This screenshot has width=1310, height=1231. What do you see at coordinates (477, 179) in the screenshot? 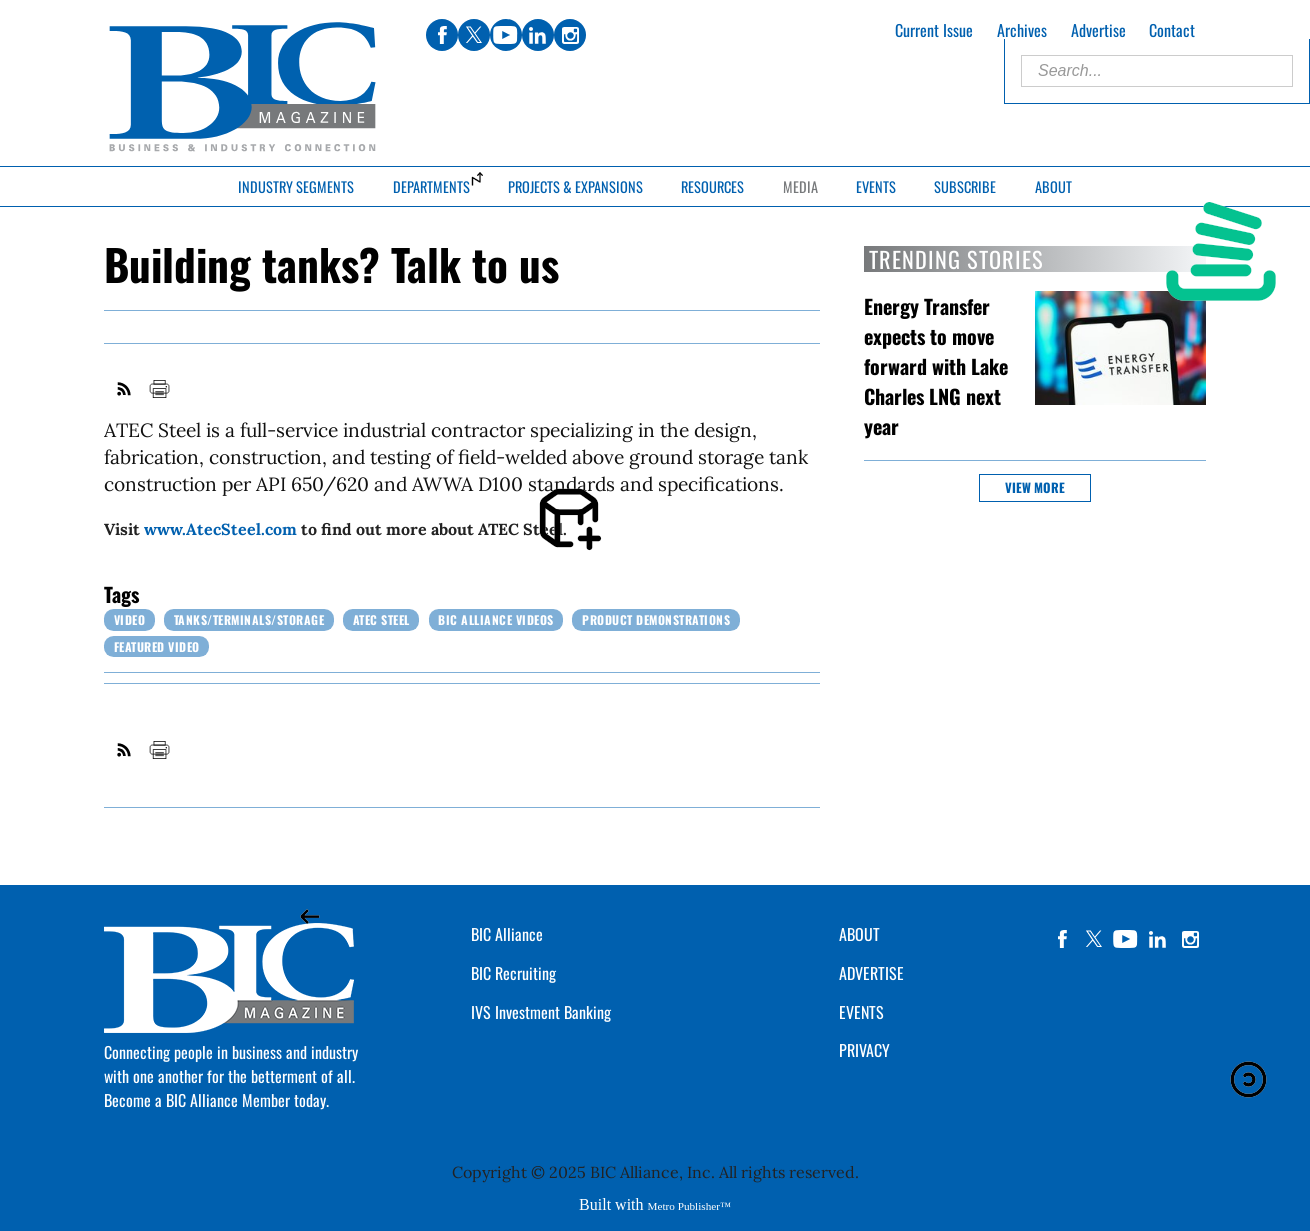
I see `indicates an indirect or alternate route` at bounding box center [477, 179].